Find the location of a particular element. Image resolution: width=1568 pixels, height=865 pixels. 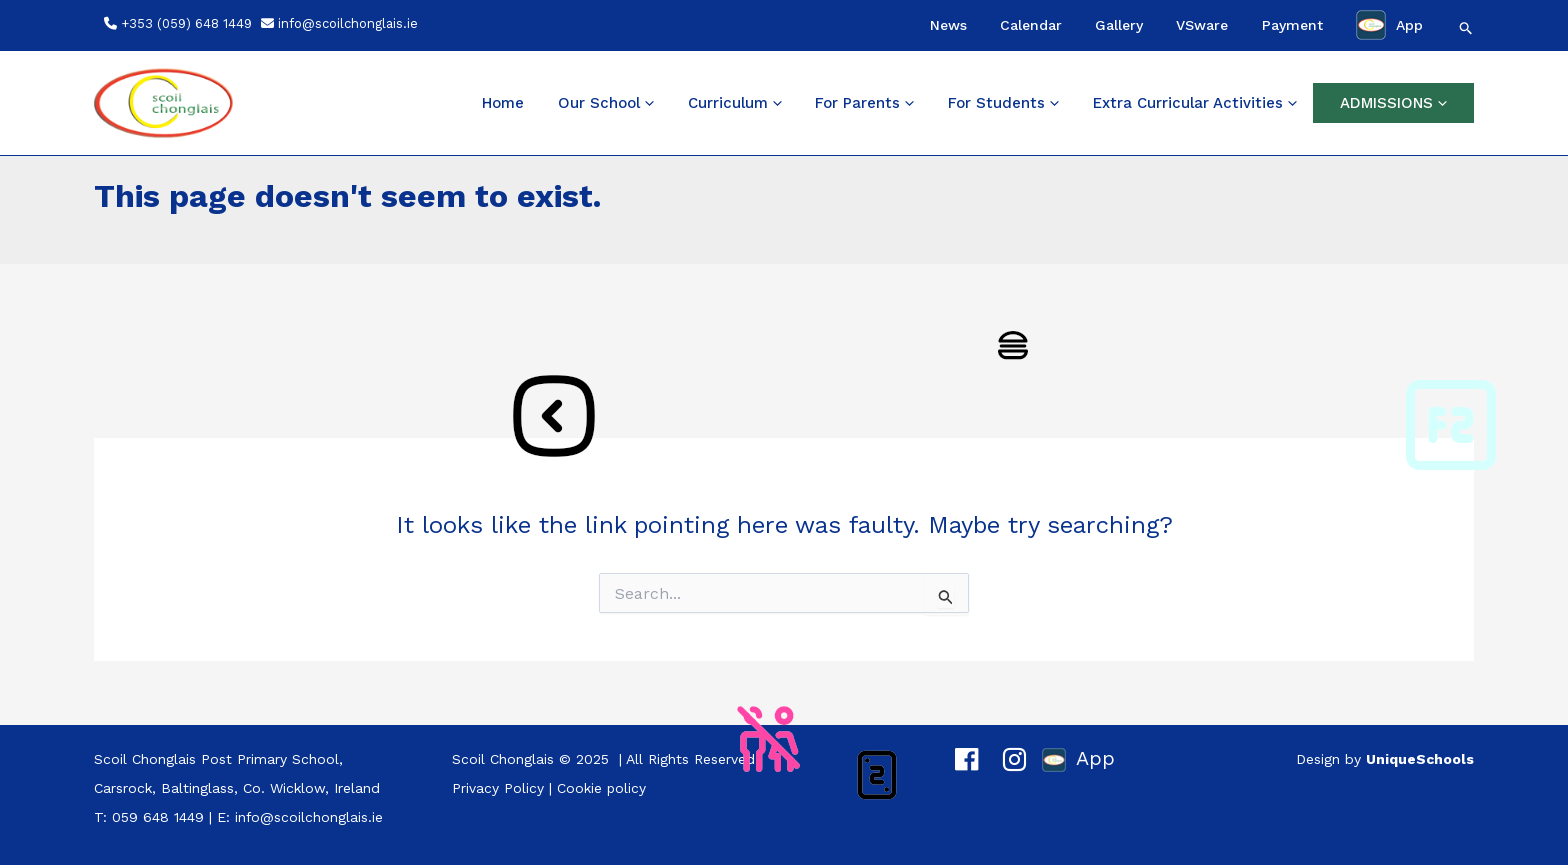

disable friends or social features is located at coordinates (768, 737).